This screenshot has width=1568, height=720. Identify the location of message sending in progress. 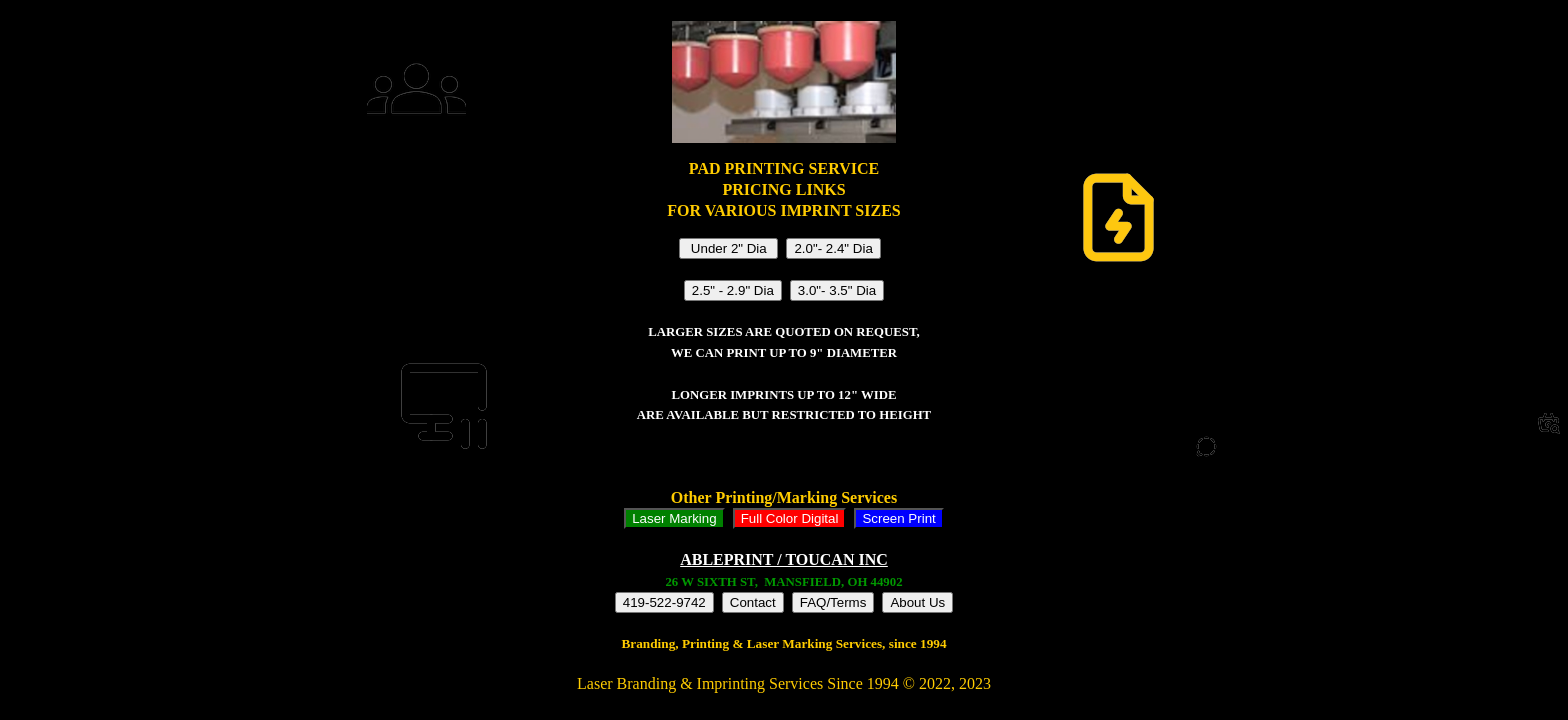
(1206, 446).